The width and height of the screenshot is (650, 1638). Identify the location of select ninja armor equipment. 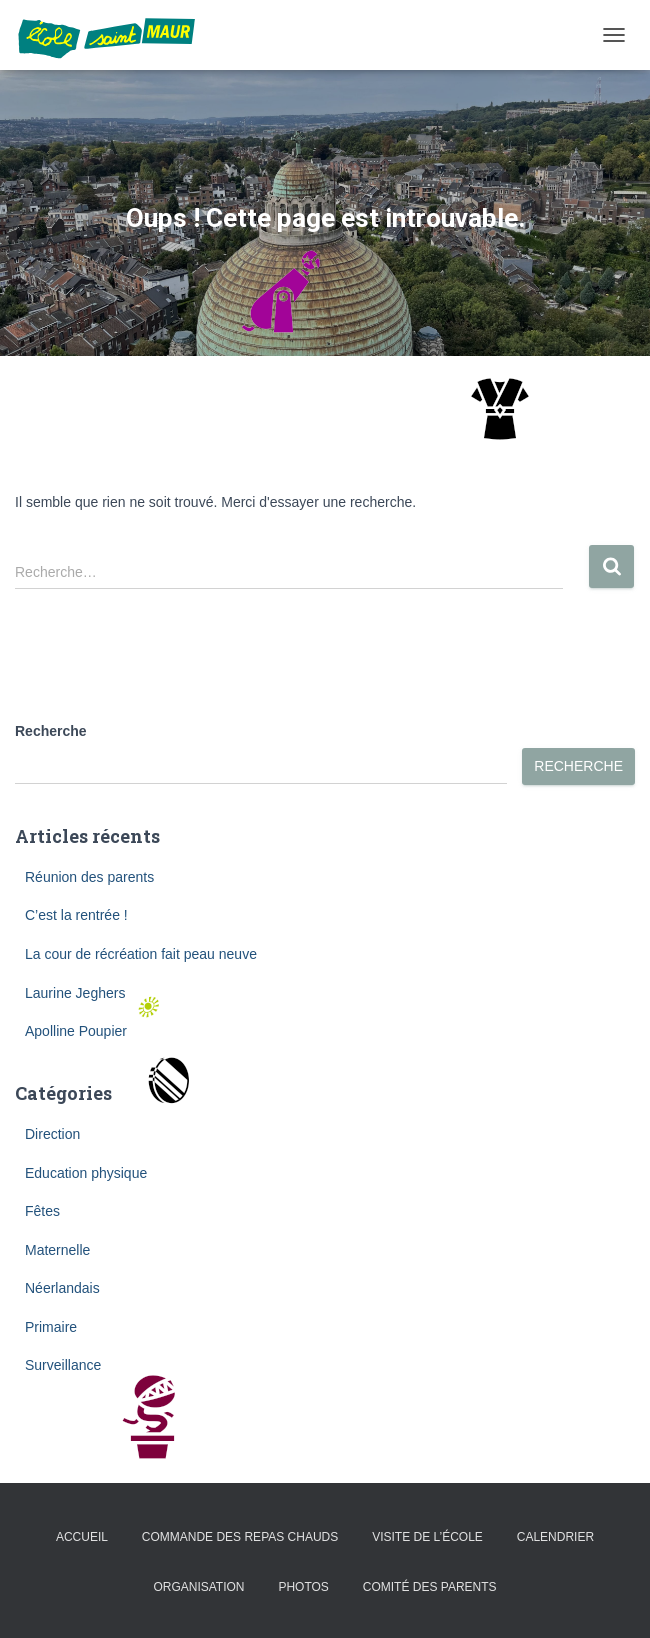
(500, 409).